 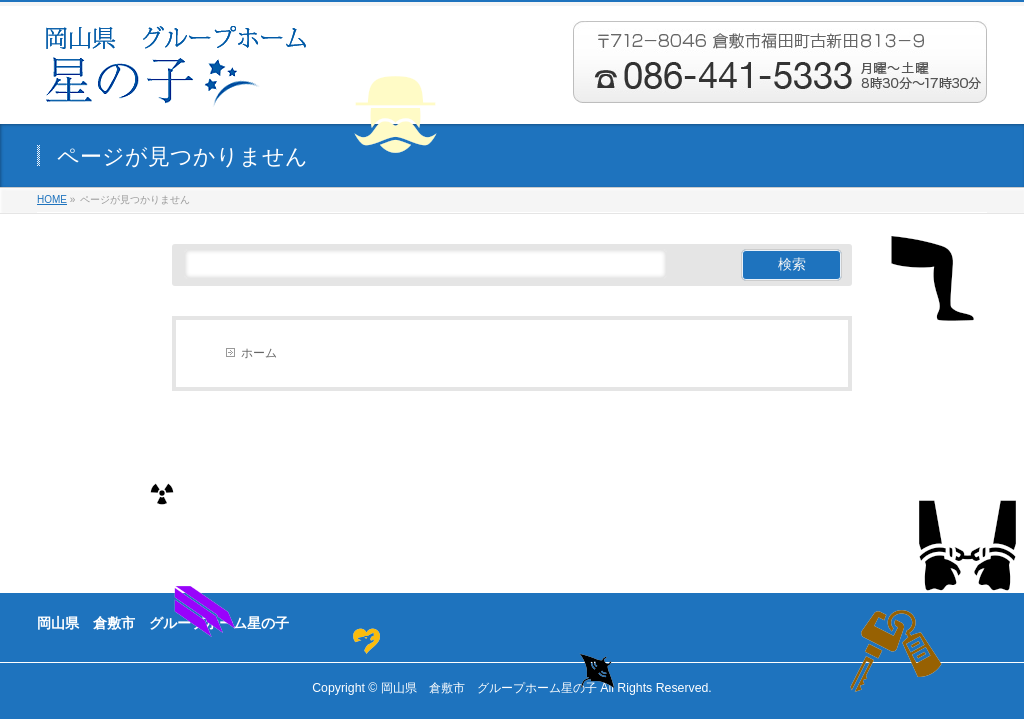 I want to click on select a gentleman or vintage character avatar, so click(x=395, y=114).